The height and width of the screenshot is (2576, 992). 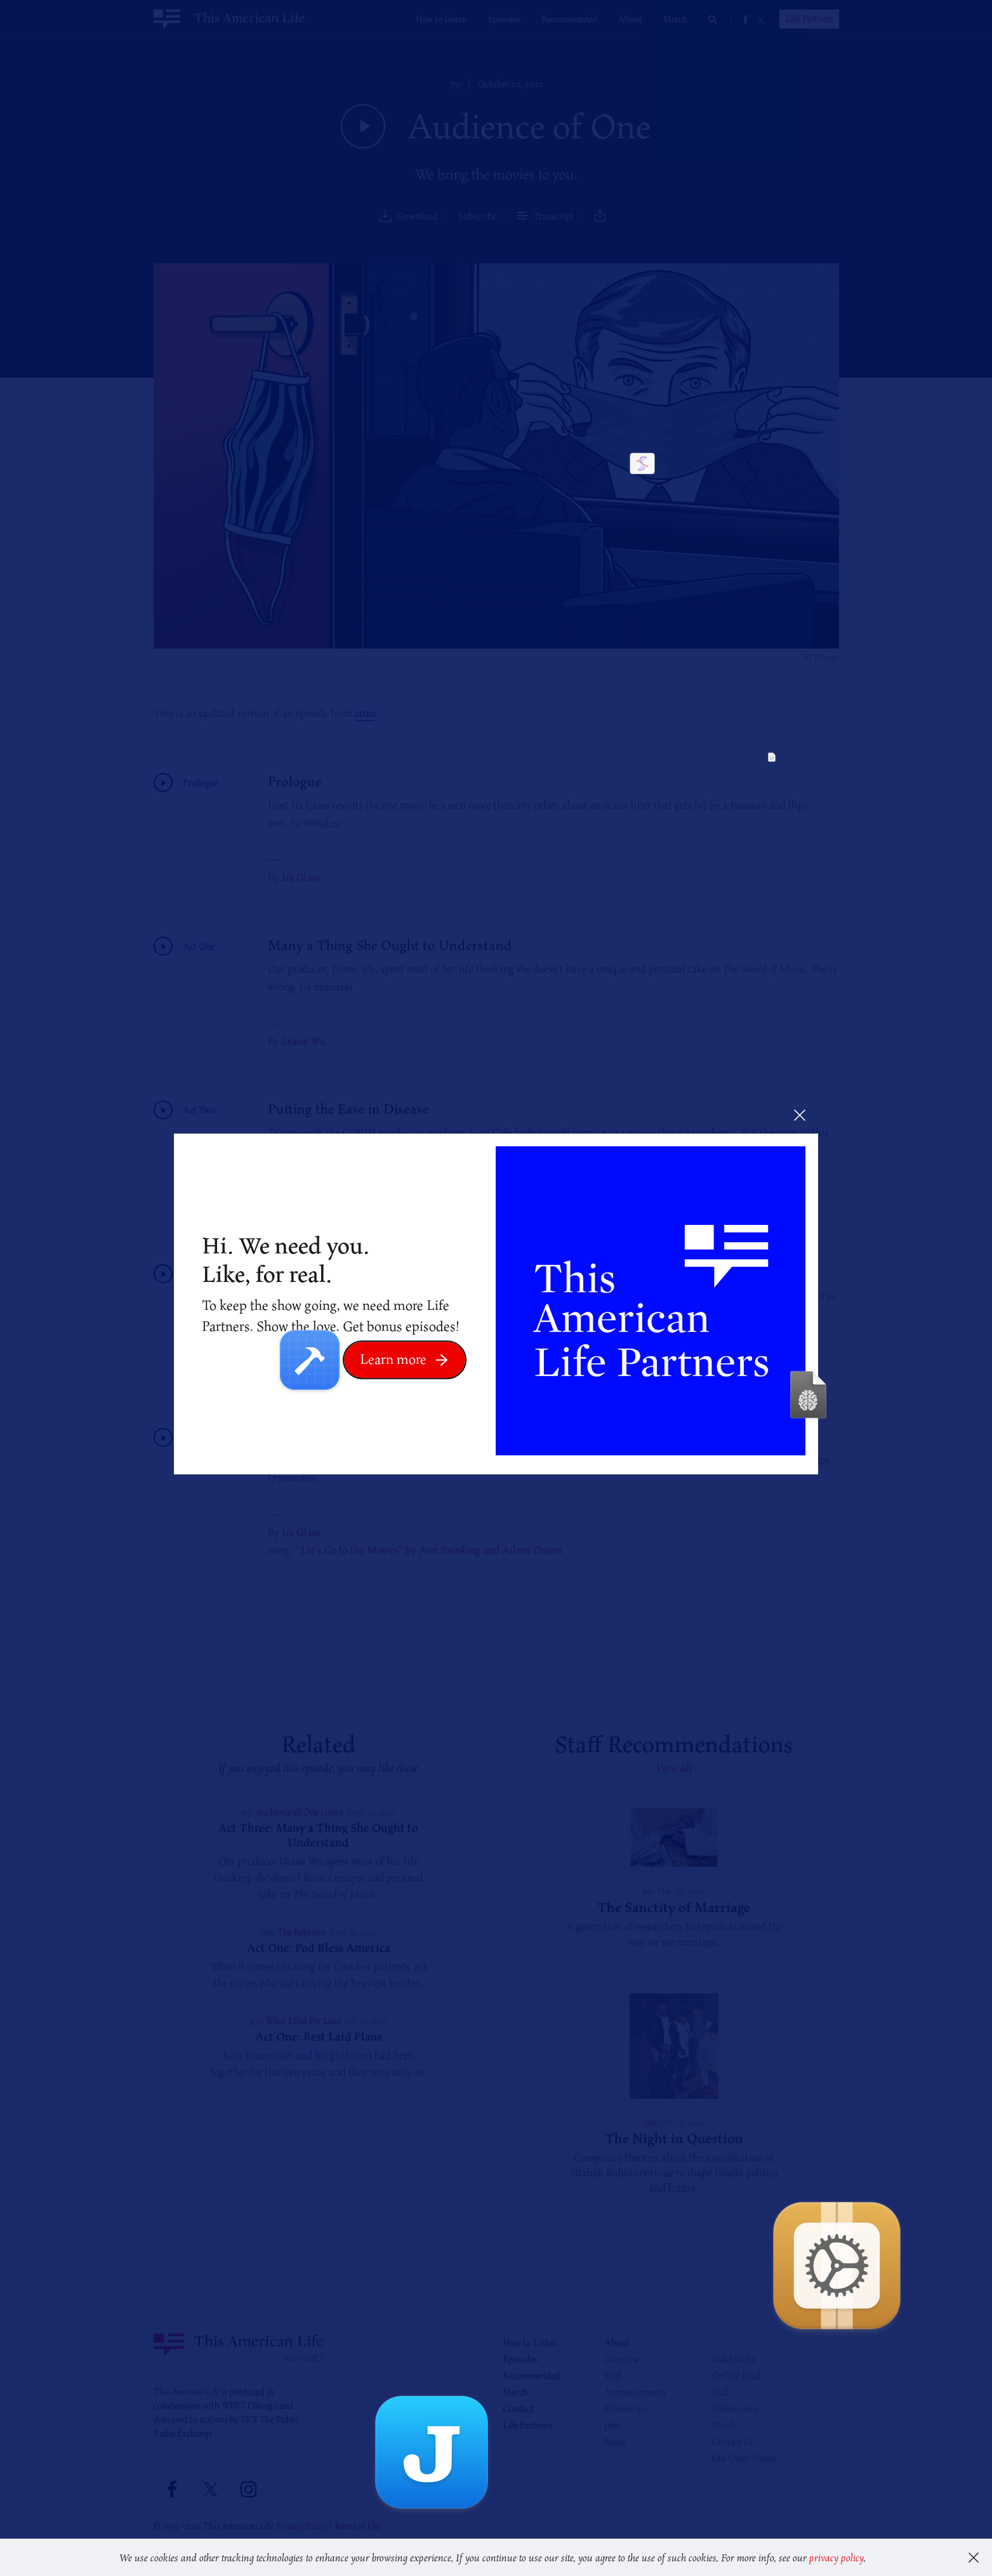 I want to click on open developer tools or IDE, so click(x=310, y=1360).